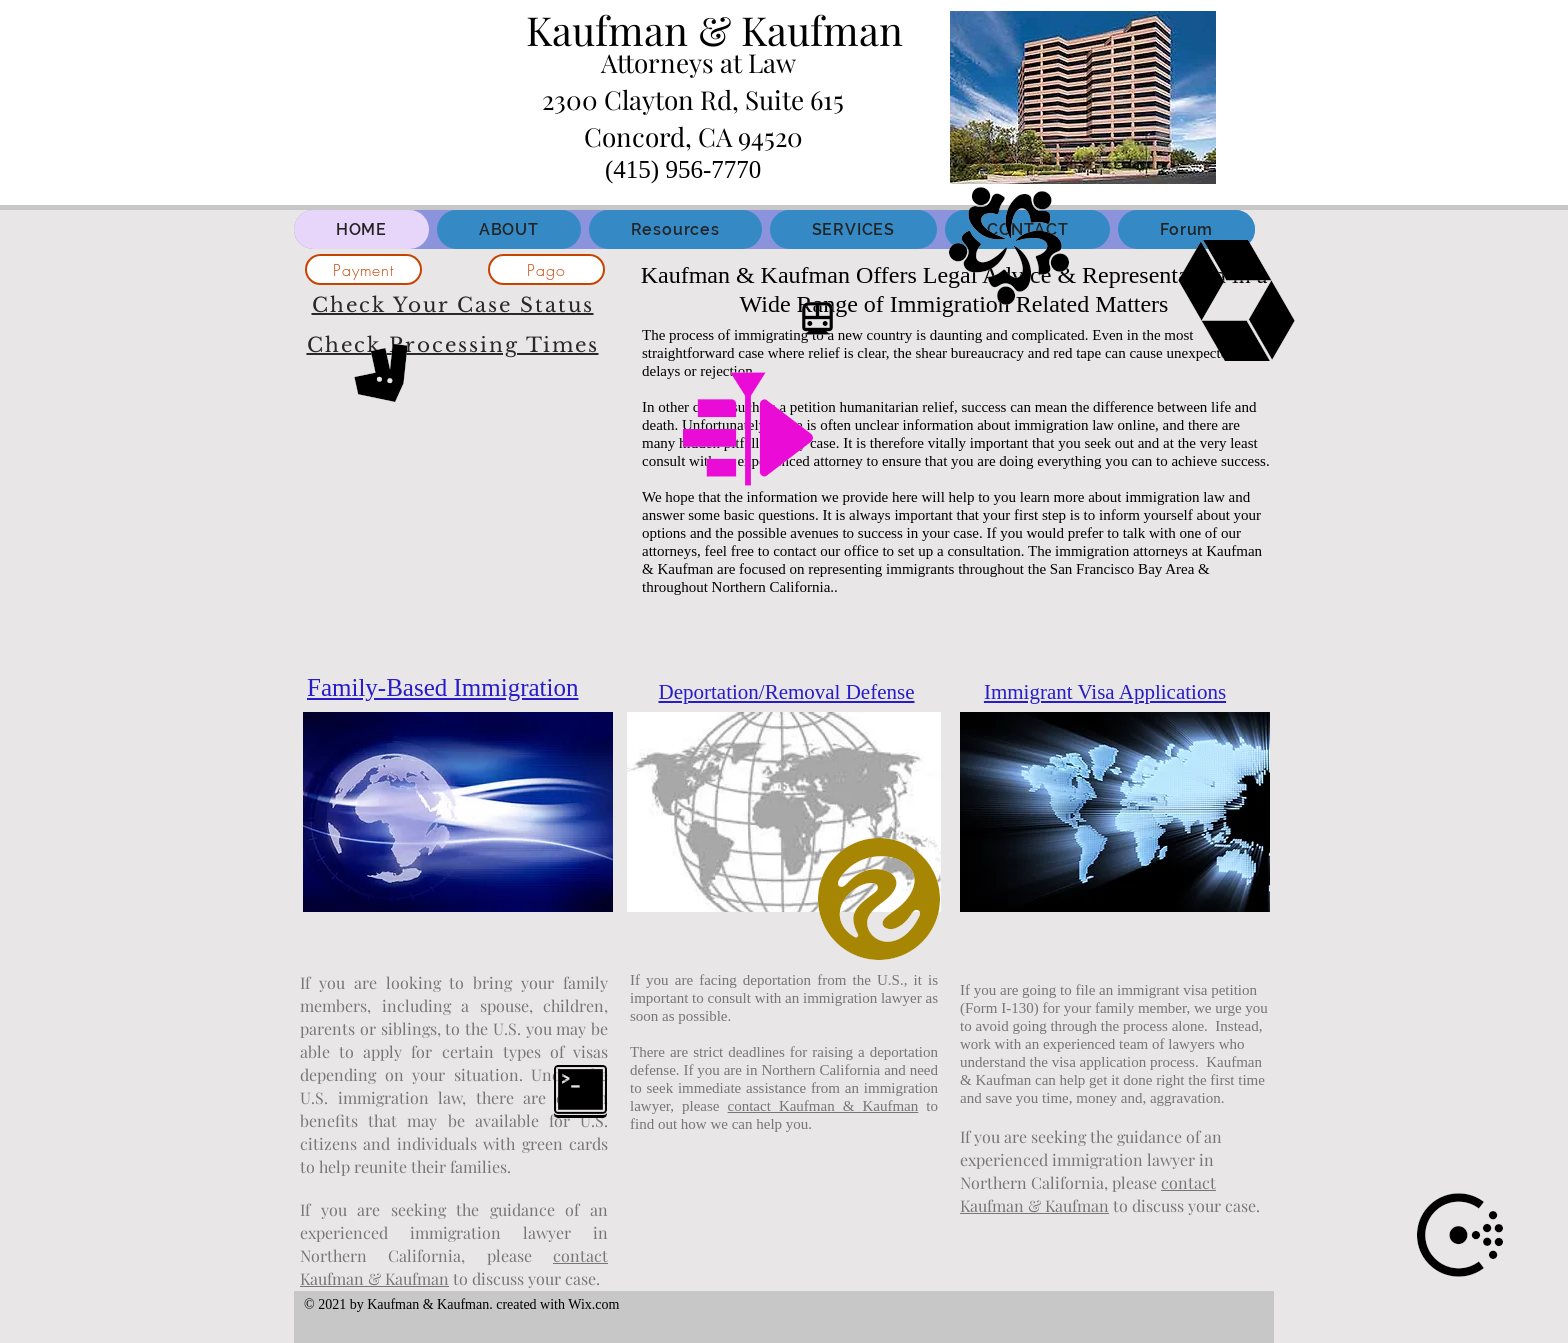 The height and width of the screenshot is (1343, 1568). What do you see at coordinates (1009, 246) in the screenshot?
I see `almalinux operating system logo` at bounding box center [1009, 246].